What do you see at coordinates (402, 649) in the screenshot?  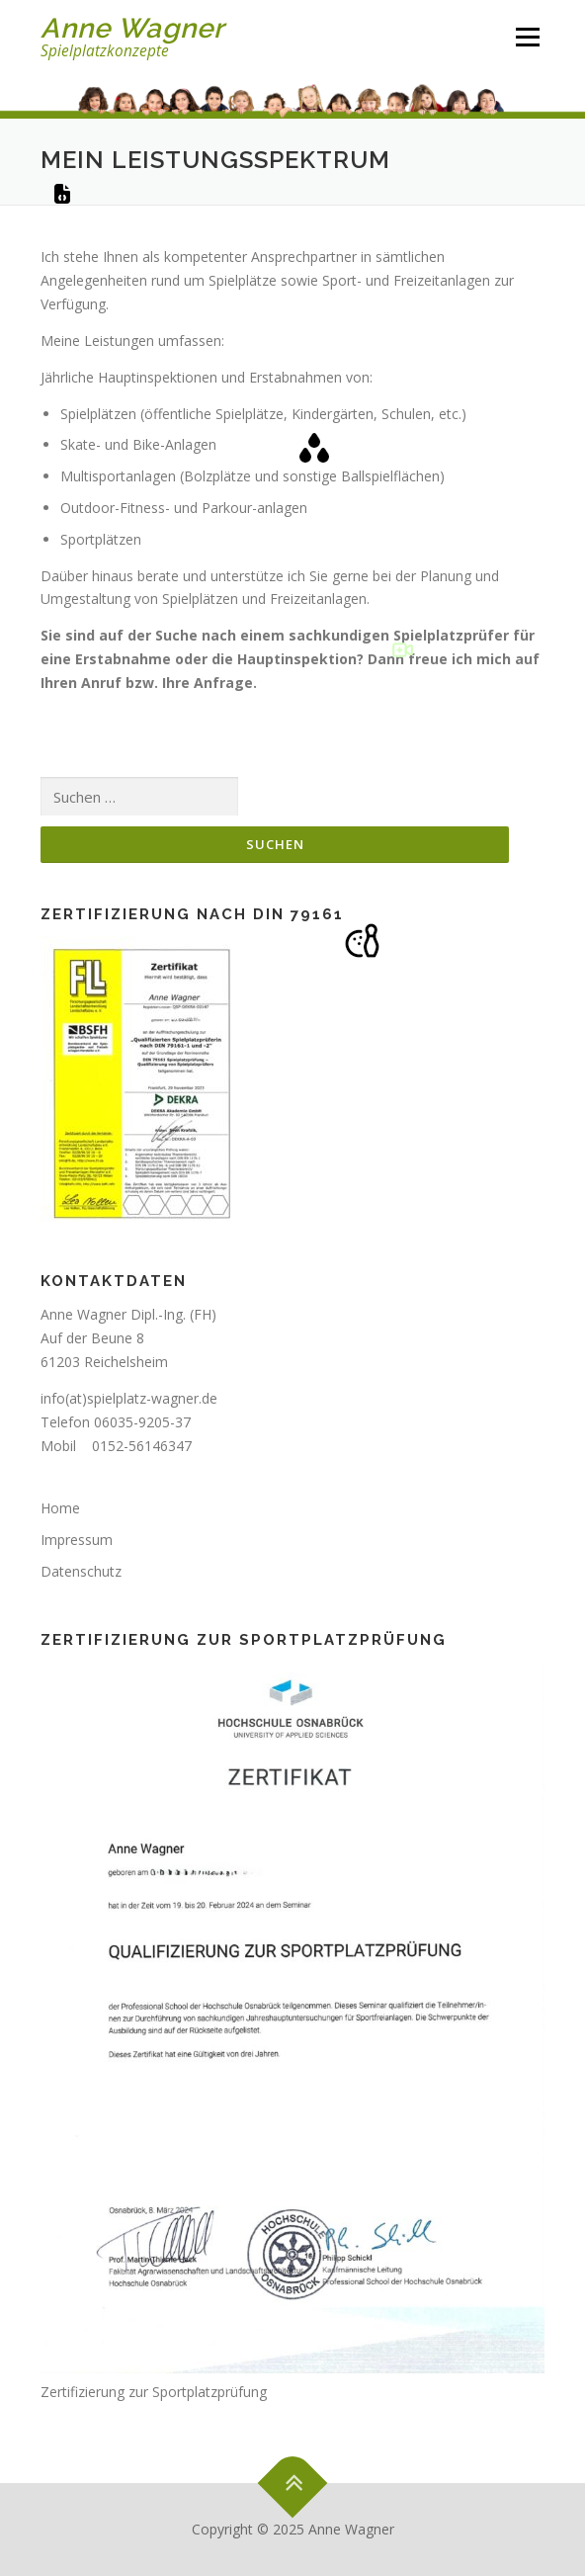 I see `add a new video` at bounding box center [402, 649].